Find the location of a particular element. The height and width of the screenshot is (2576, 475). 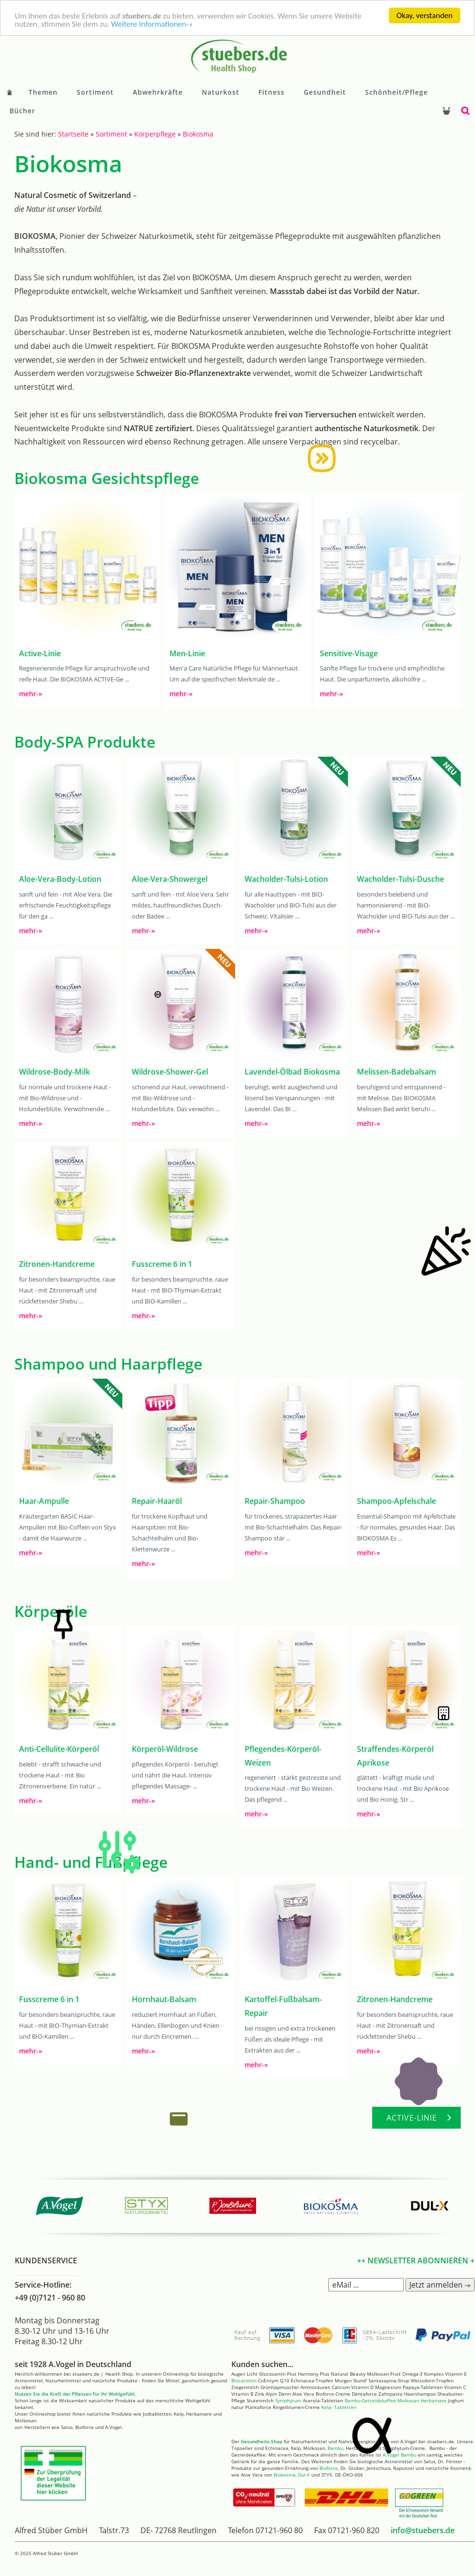

access advanced settings or configuration options is located at coordinates (117, 1849).